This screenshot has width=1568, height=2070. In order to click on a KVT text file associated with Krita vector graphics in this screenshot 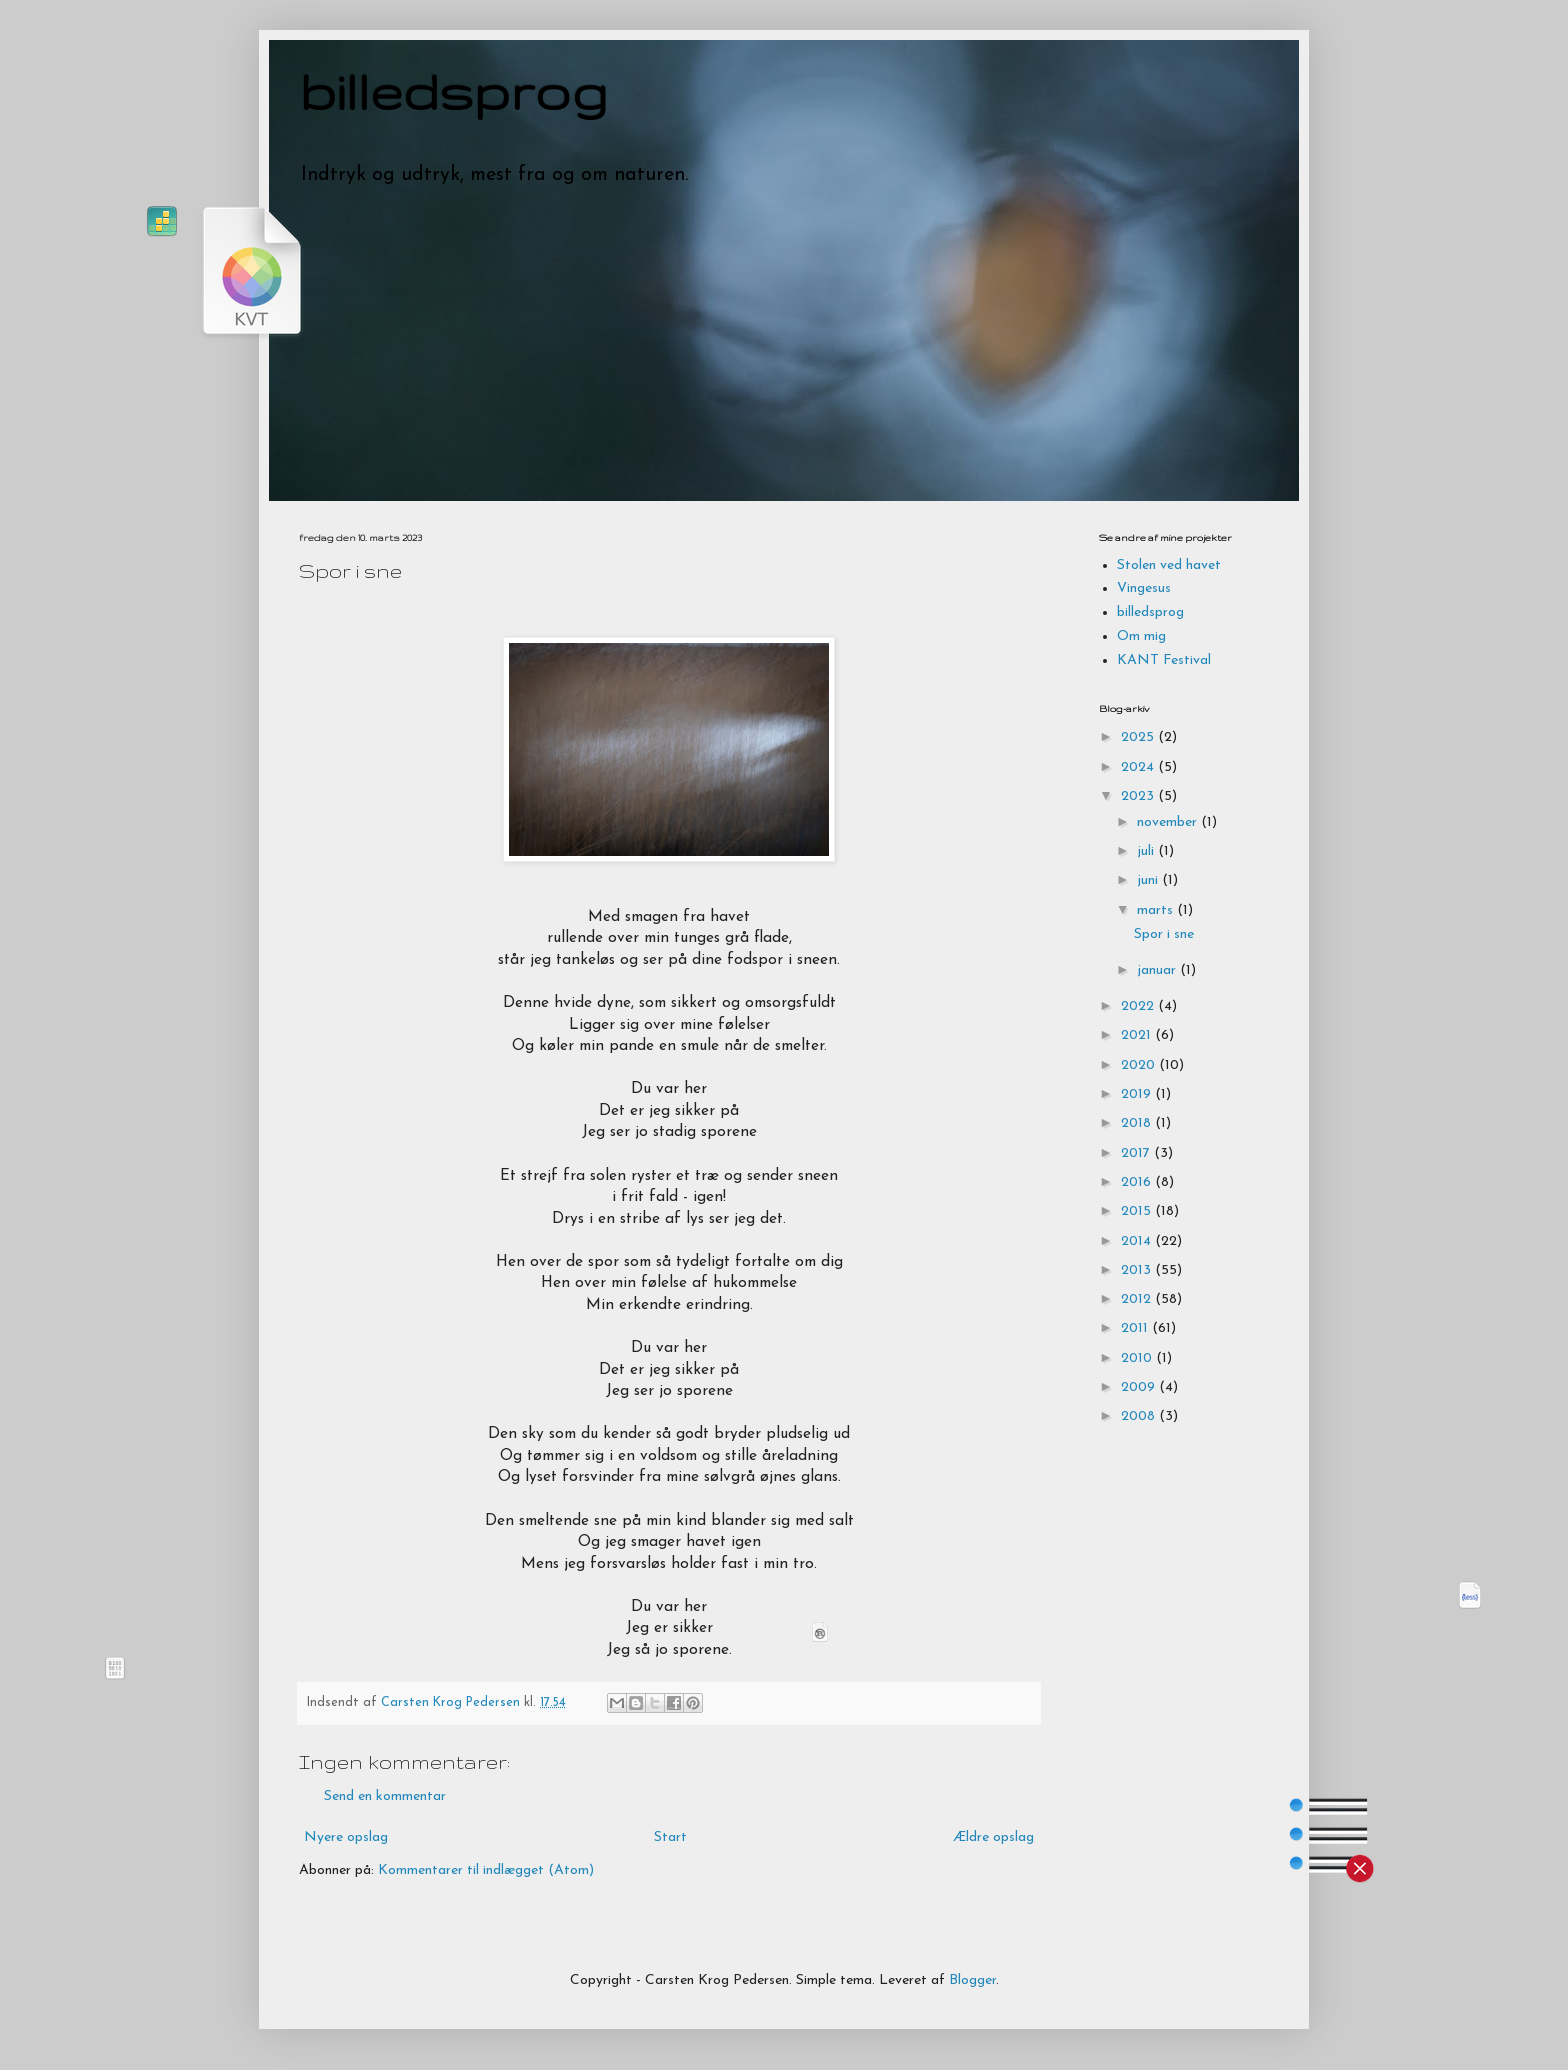, I will do `click(252, 273)`.